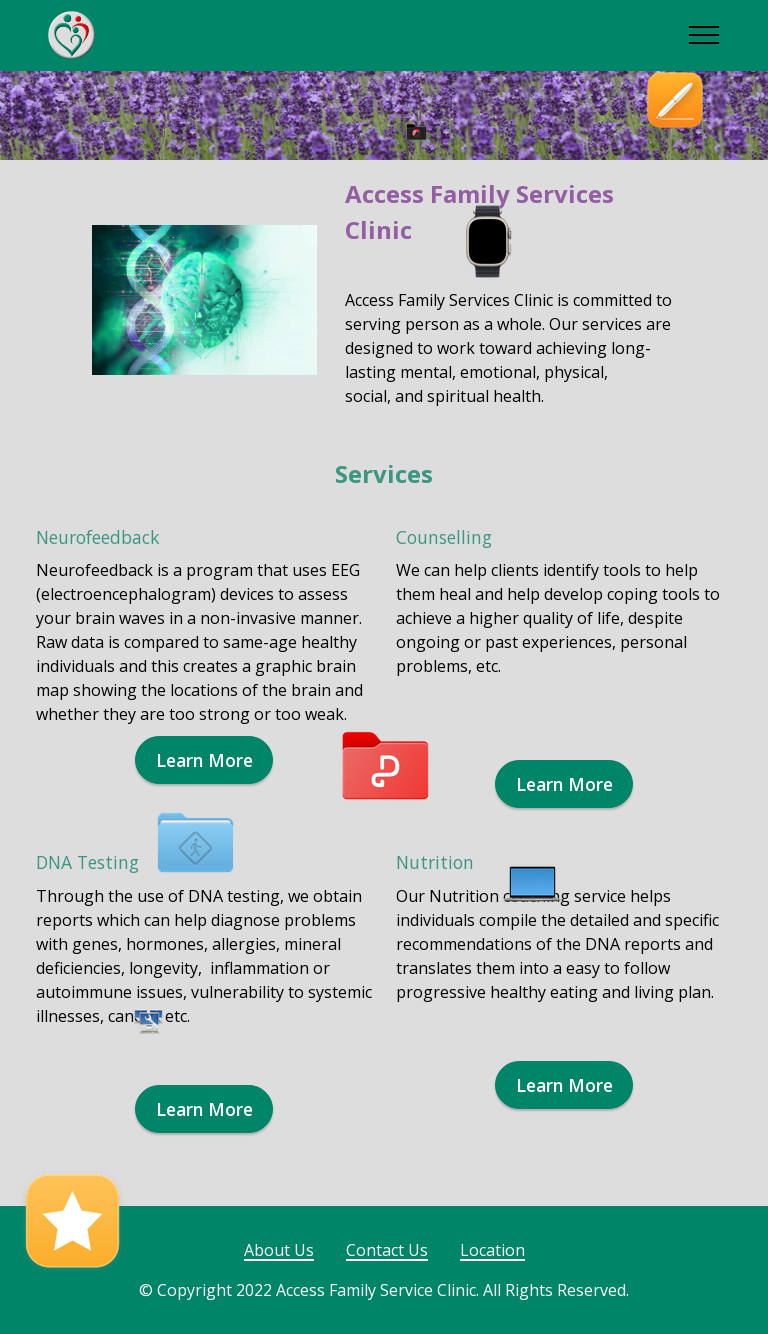 This screenshot has height=1334, width=768. I want to click on access network and connection settings, so click(148, 1021).